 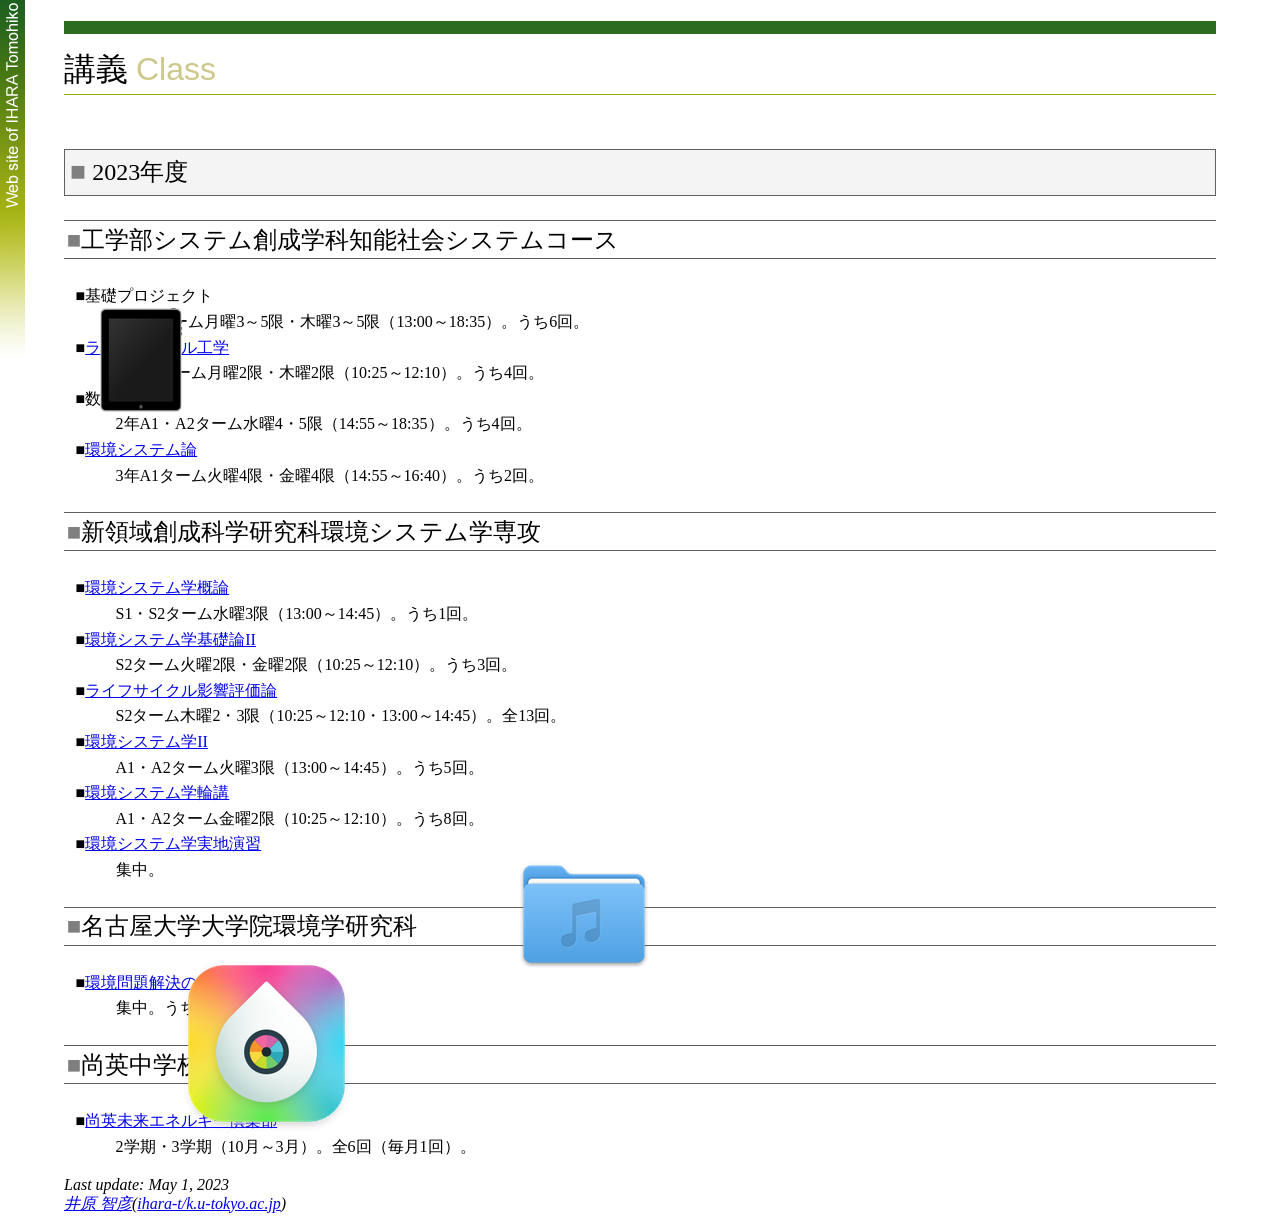 I want to click on open color preferences settings, so click(x=266, y=1043).